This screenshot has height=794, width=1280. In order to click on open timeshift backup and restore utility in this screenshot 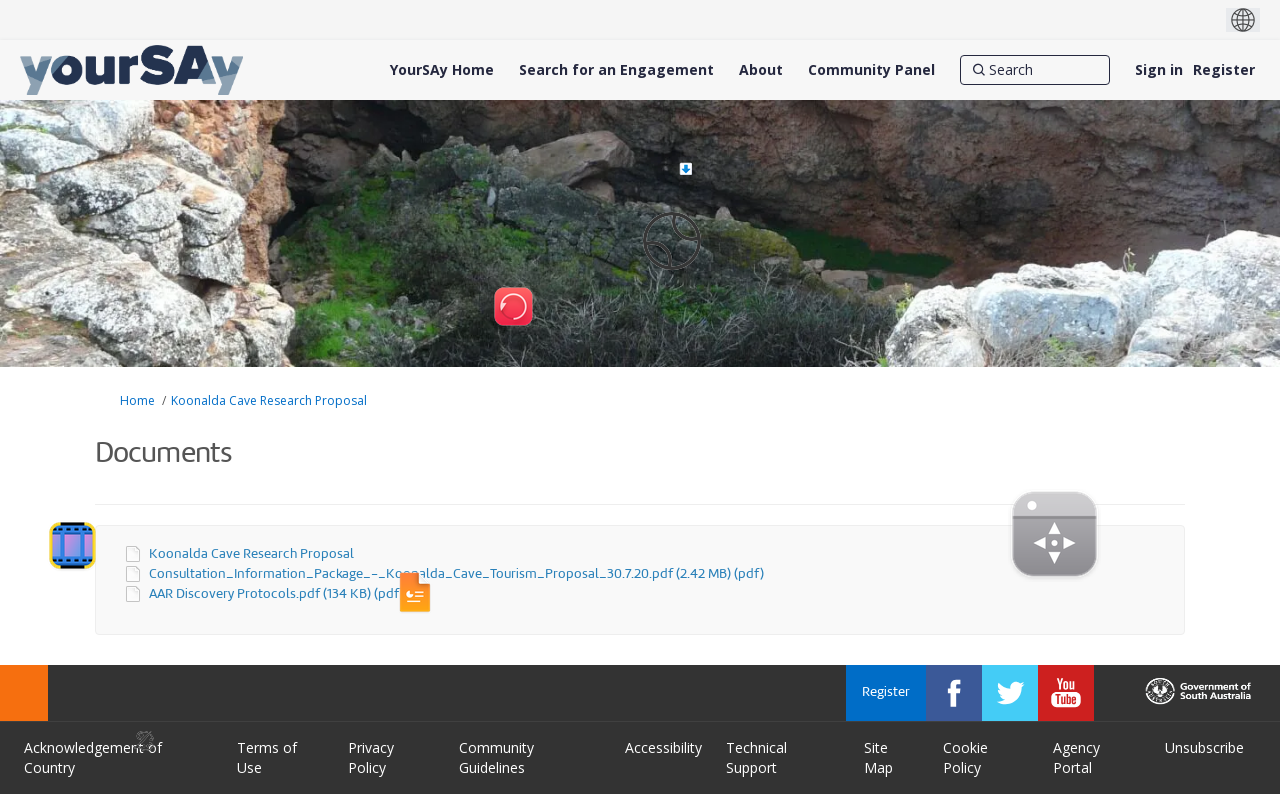, I will do `click(513, 306)`.